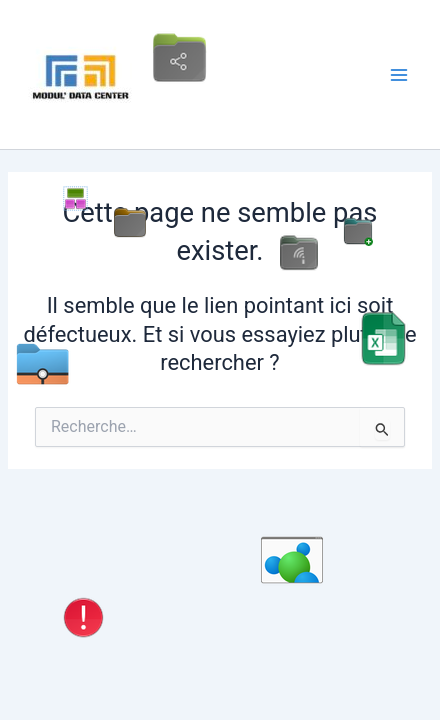 The image size is (440, 720). Describe the element at coordinates (83, 617) in the screenshot. I see `indicates a warning or caution in a dialog` at that location.